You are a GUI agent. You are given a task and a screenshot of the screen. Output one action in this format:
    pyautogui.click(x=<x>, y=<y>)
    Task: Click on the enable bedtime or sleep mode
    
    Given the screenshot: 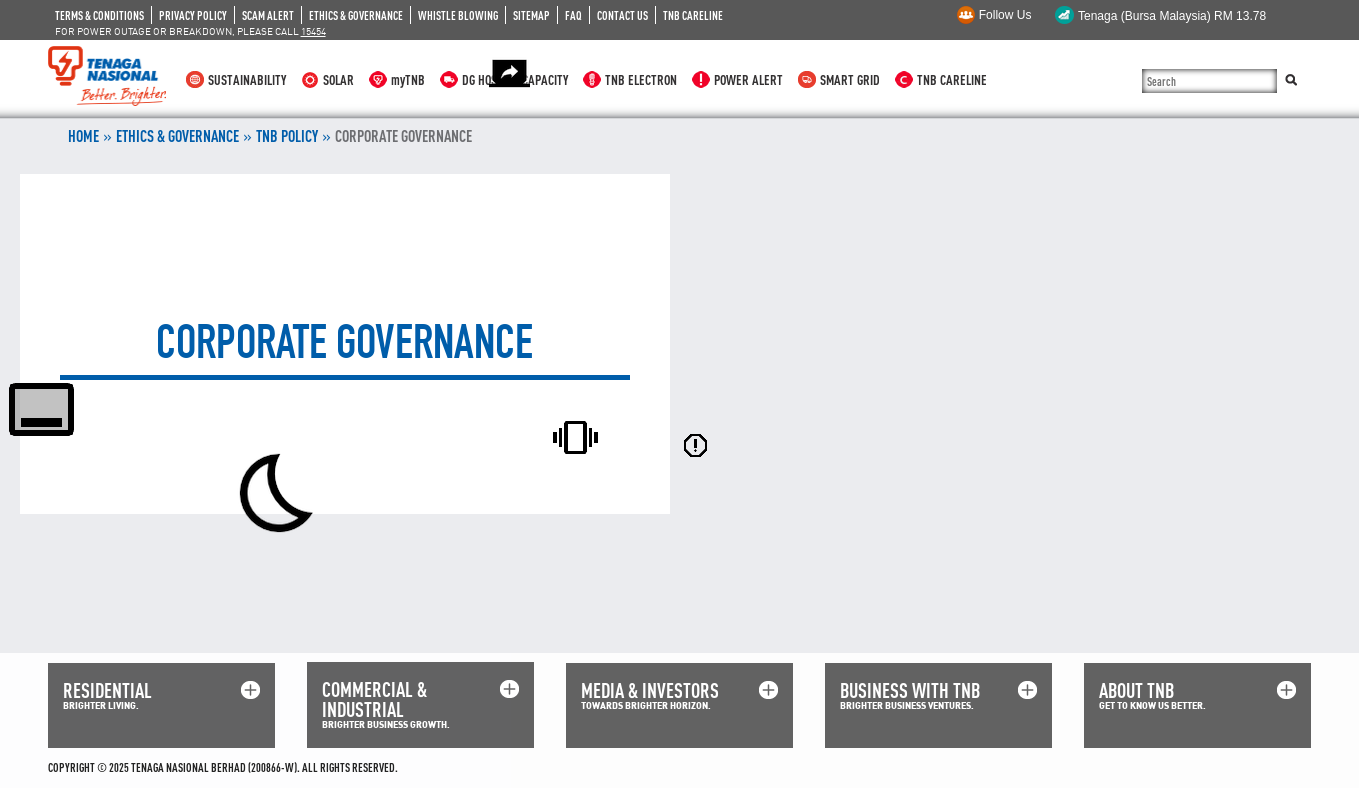 What is the action you would take?
    pyautogui.click(x=279, y=493)
    